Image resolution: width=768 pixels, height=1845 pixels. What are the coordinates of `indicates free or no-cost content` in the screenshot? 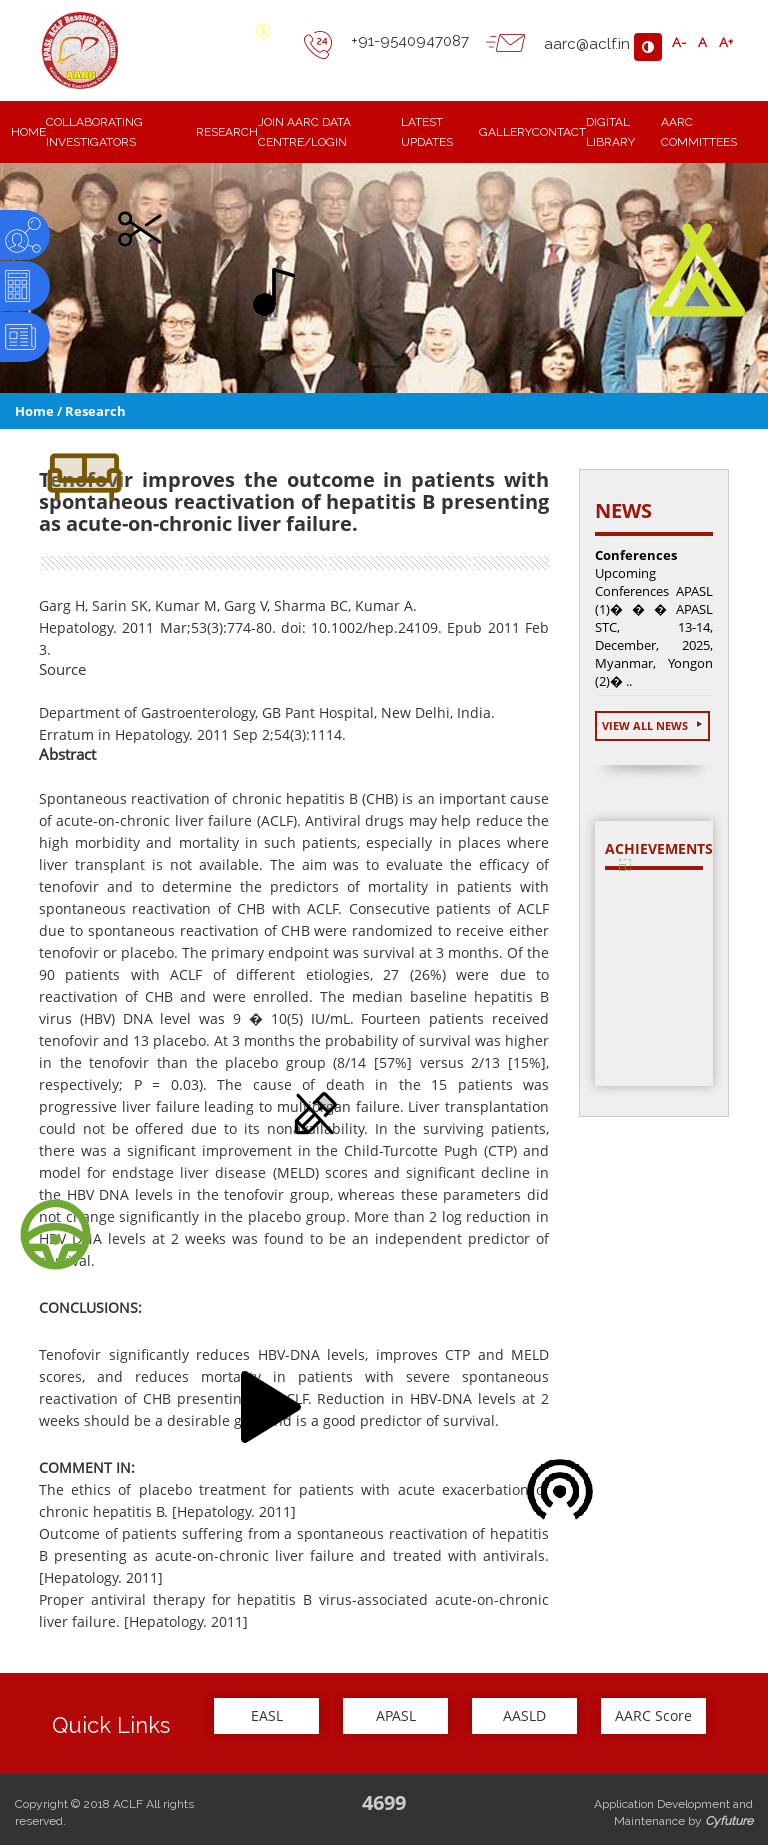 It's located at (263, 31).